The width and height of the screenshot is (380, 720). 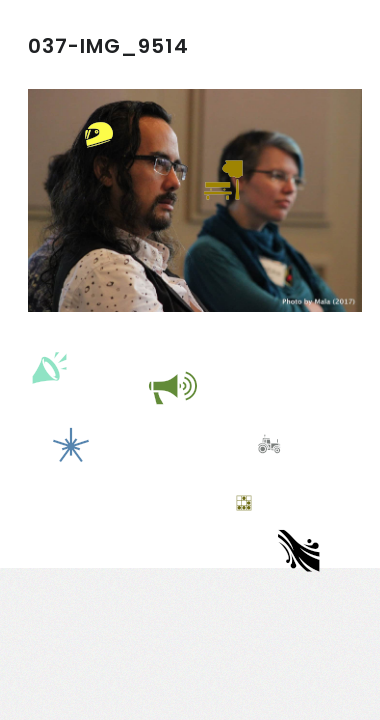 I want to click on indicates water or stream-related content, so click(x=298, y=550).